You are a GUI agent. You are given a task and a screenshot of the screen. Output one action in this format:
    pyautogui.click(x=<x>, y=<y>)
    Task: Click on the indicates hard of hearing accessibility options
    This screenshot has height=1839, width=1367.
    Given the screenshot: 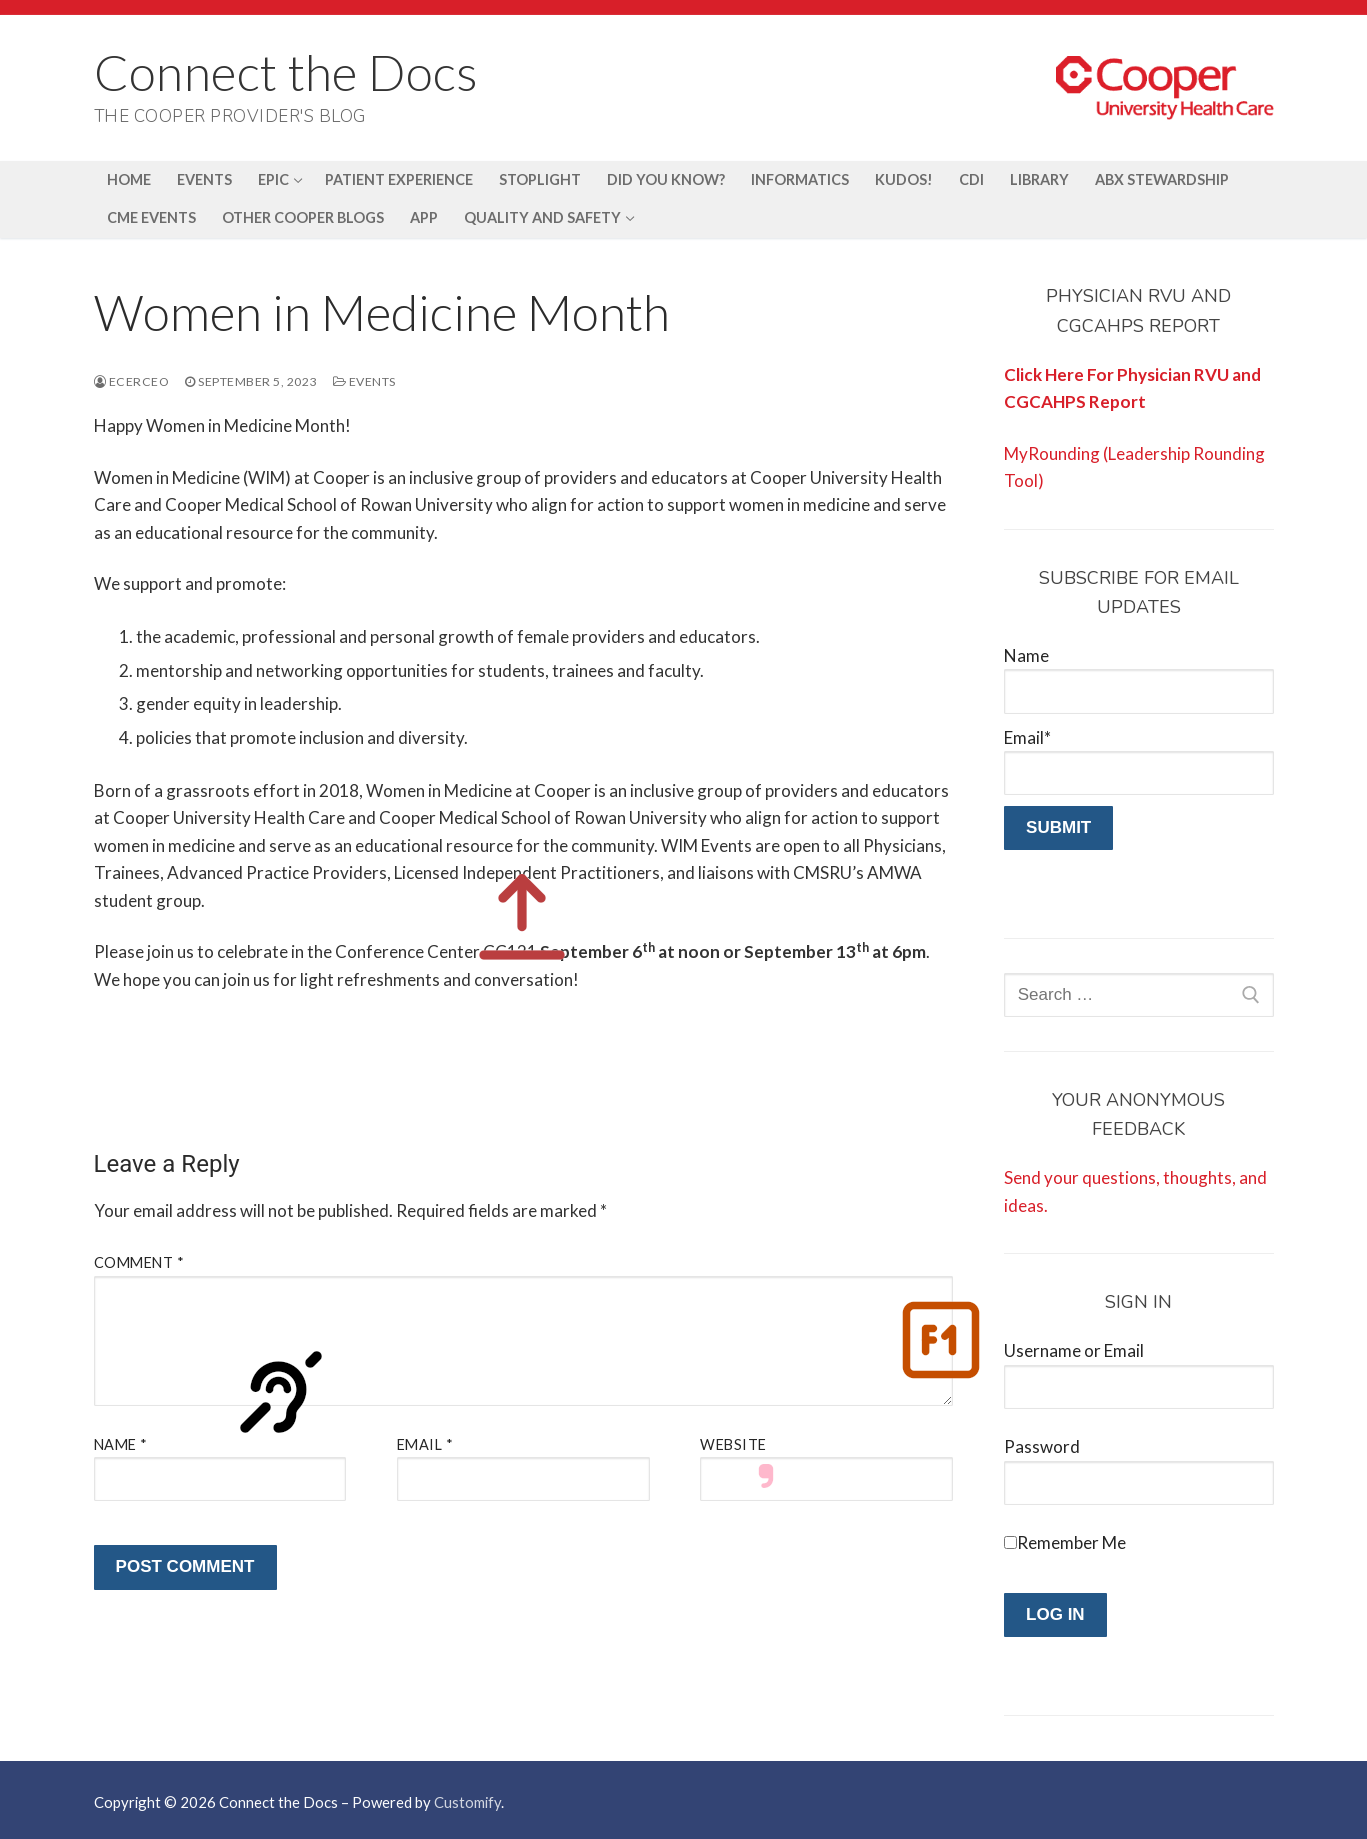 What is the action you would take?
    pyautogui.click(x=281, y=1392)
    